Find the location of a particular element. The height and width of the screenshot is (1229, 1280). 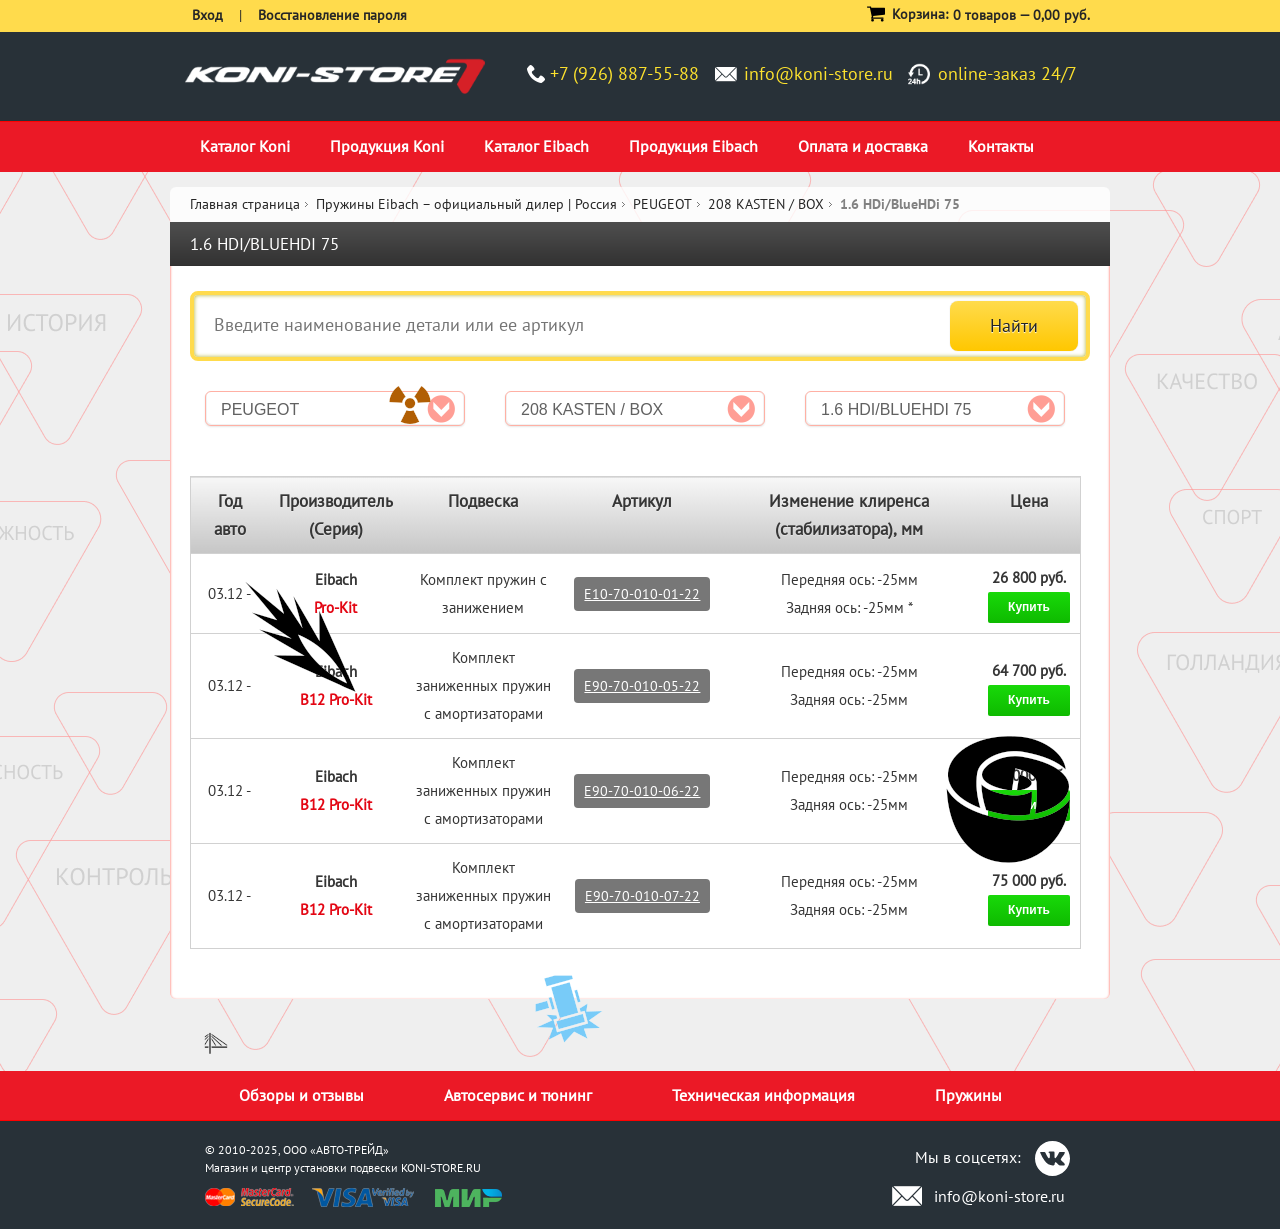

view bridge or infrastructure locations is located at coordinates (216, 1043).